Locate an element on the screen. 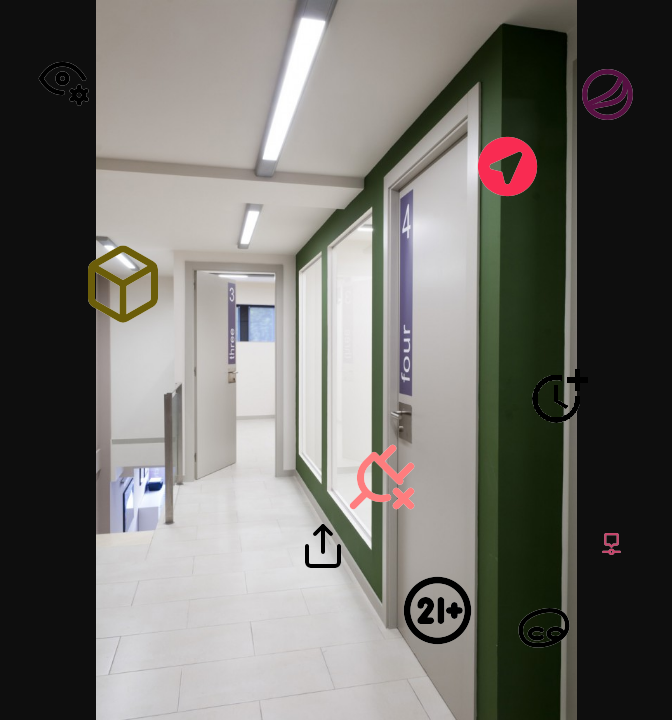 This screenshot has width=672, height=720. access location services is located at coordinates (507, 166).